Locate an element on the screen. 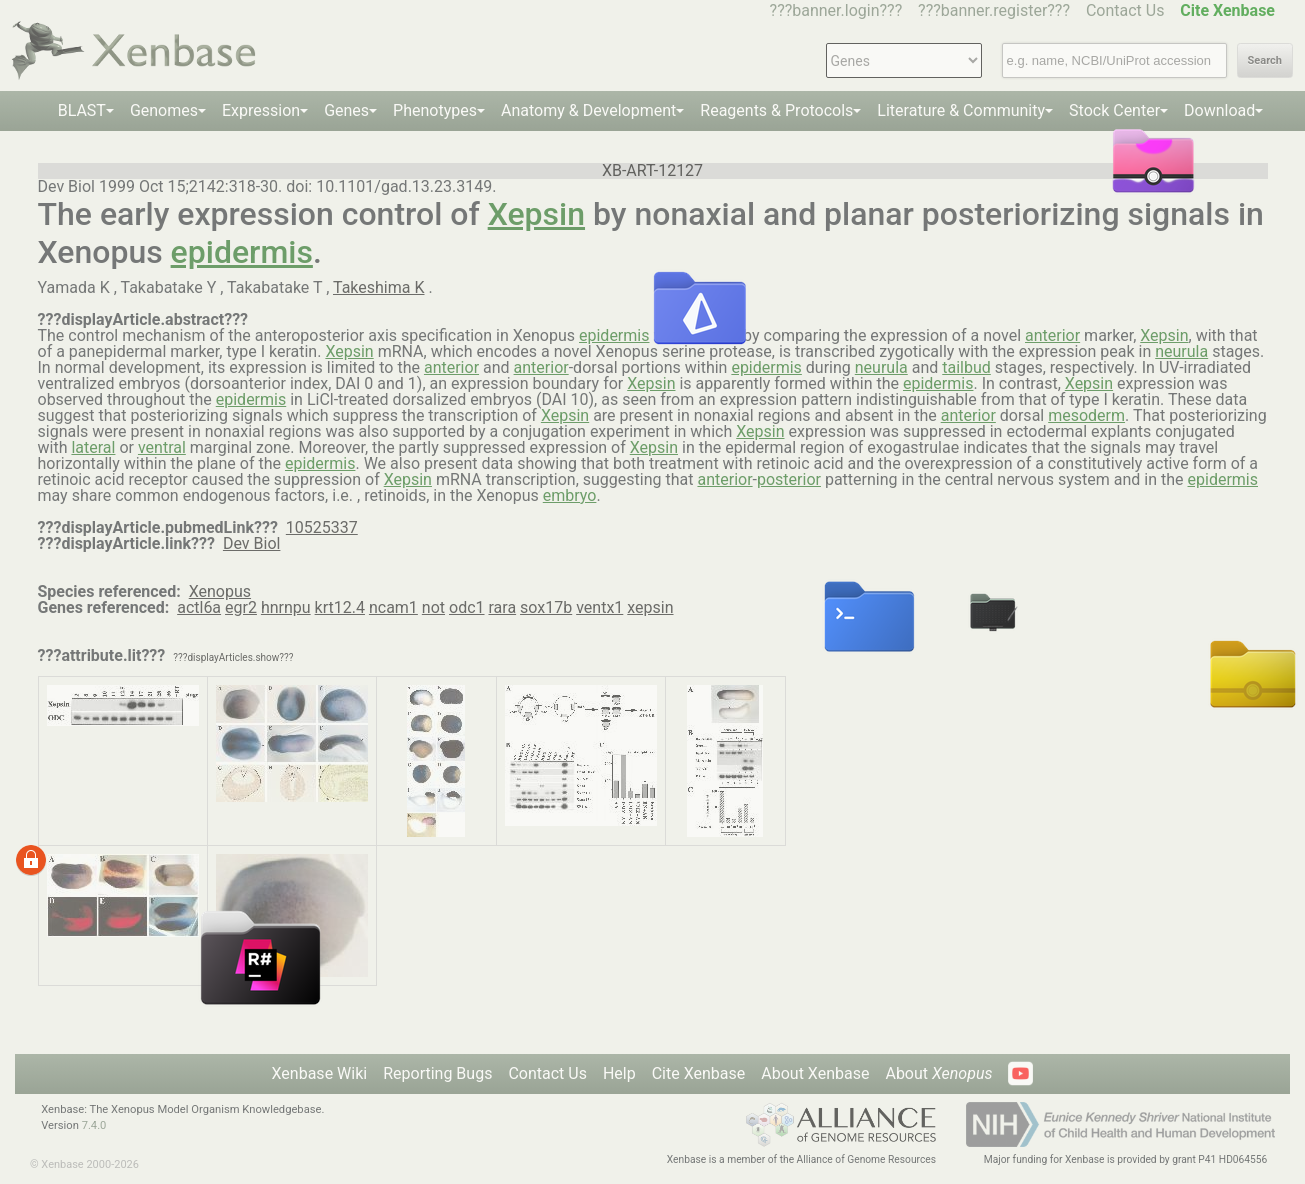  open JetBrains ReSharper project folder is located at coordinates (260, 961).